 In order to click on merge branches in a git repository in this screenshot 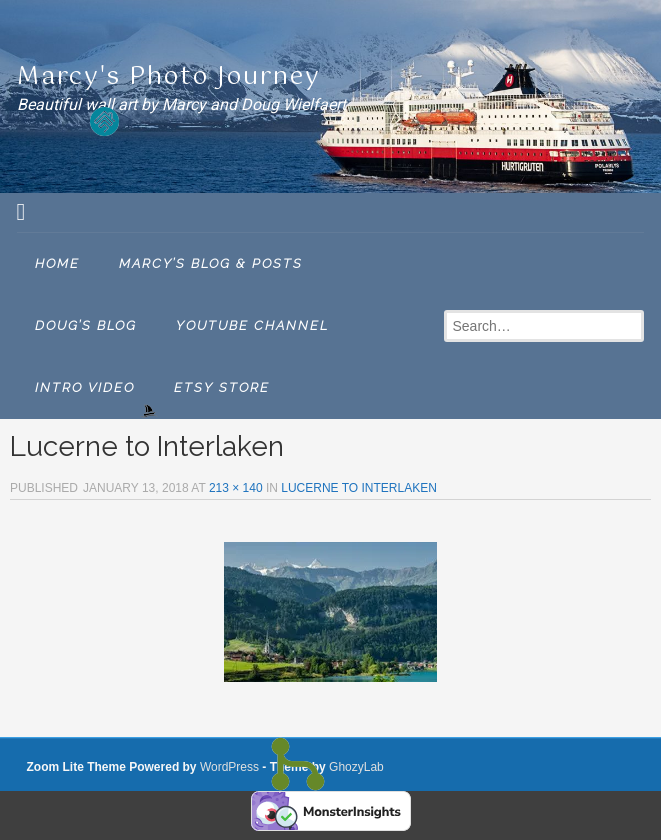, I will do `click(298, 764)`.